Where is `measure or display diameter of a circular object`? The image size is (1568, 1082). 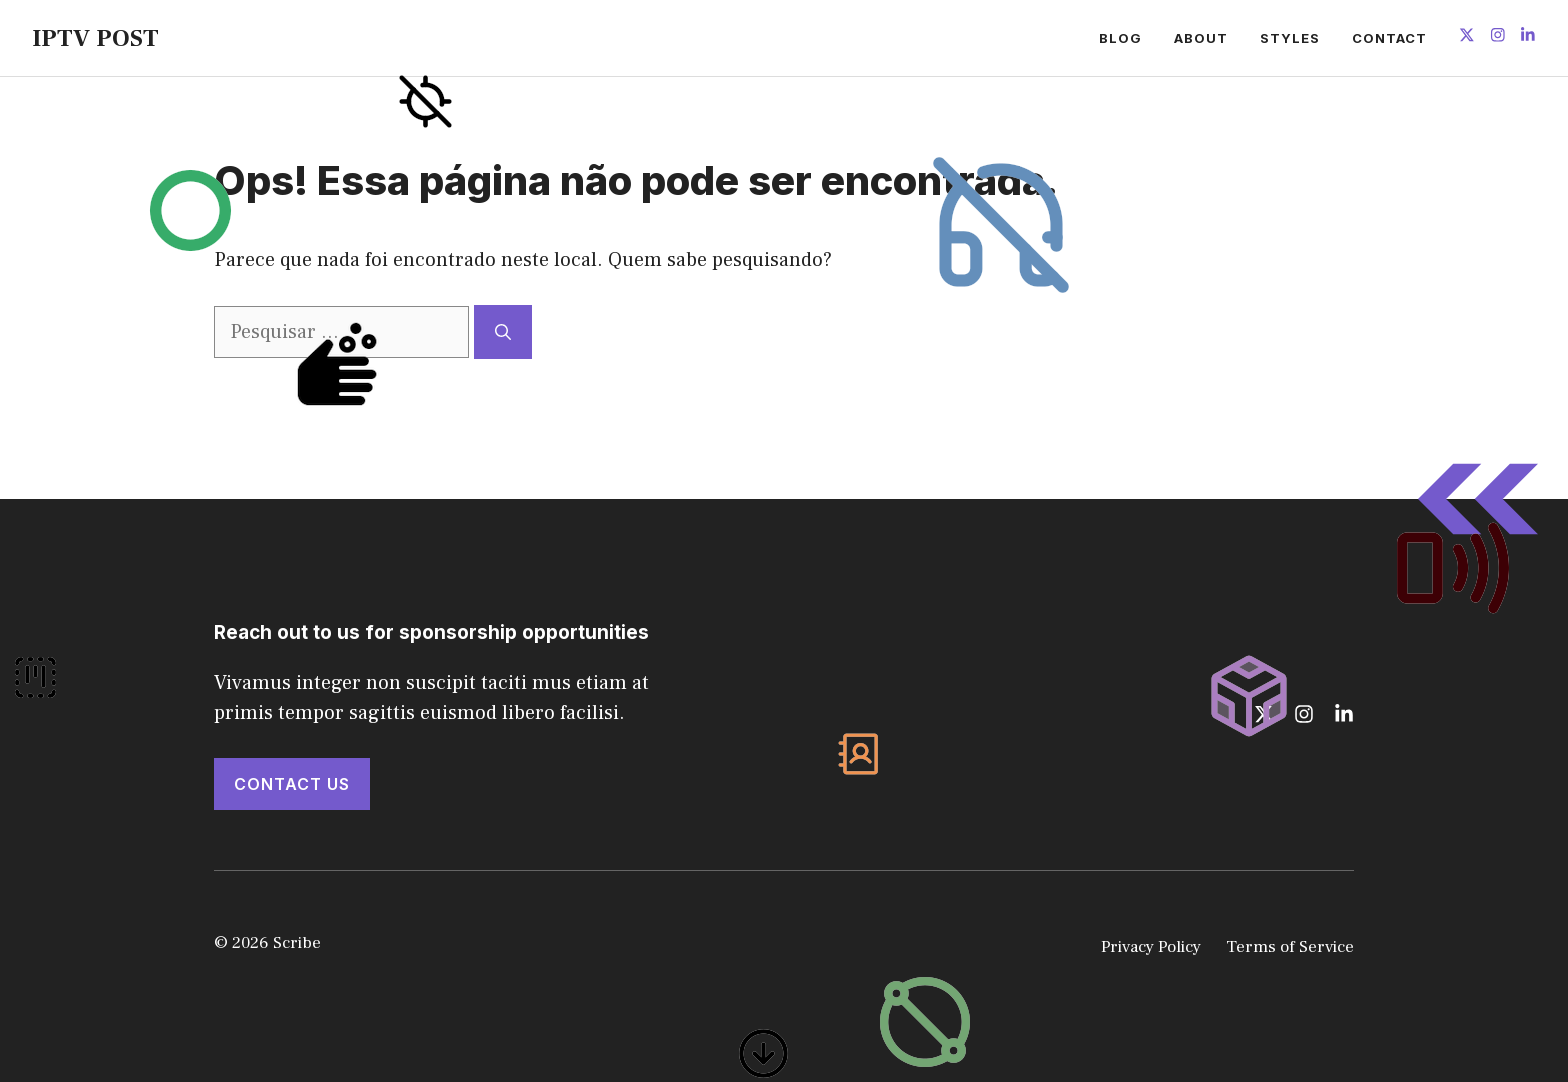 measure or display diameter of a circular object is located at coordinates (925, 1022).